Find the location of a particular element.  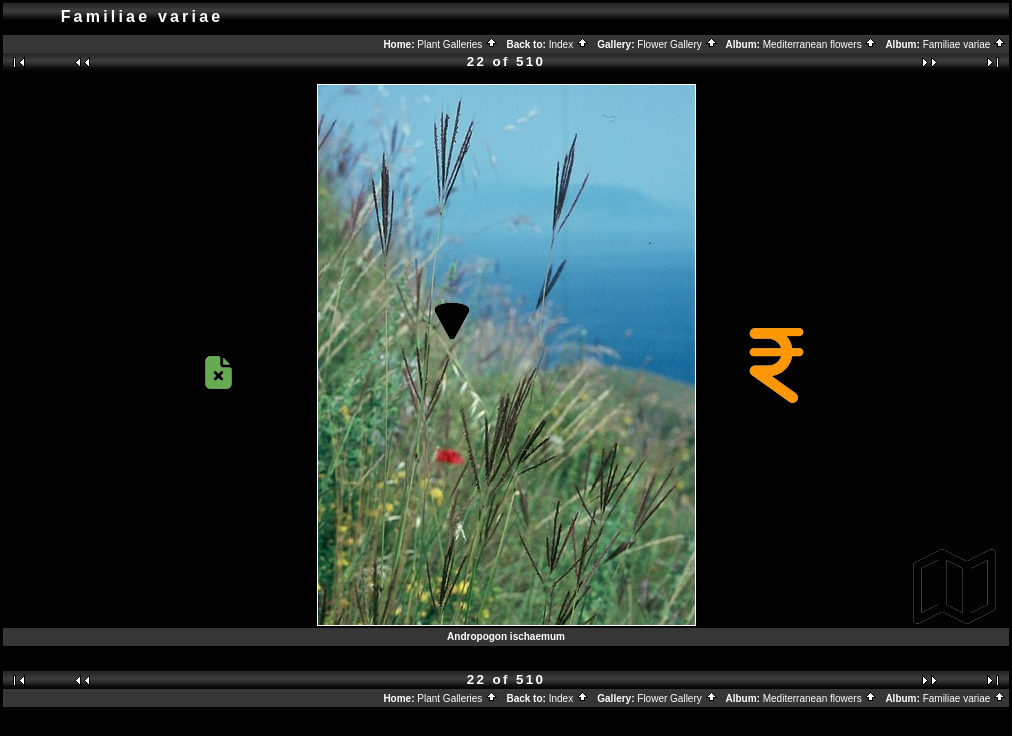

filter or sort content is located at coordinates (452, 322).